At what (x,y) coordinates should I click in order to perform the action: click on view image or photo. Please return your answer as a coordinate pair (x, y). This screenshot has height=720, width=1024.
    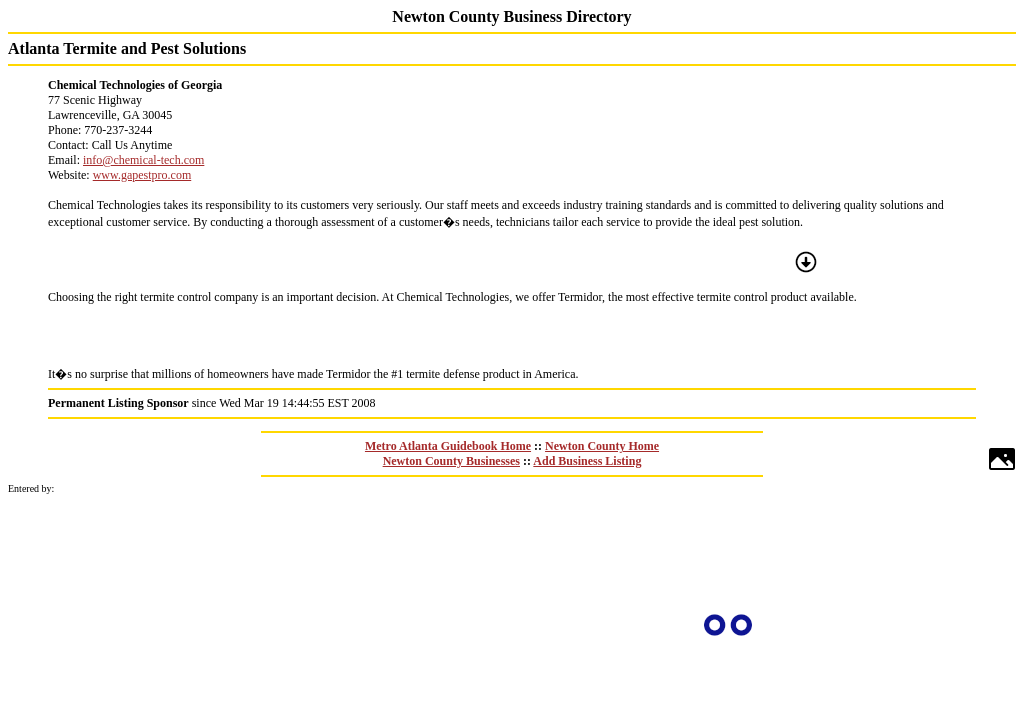
    Looking at the image, I should click on (1002, 459).